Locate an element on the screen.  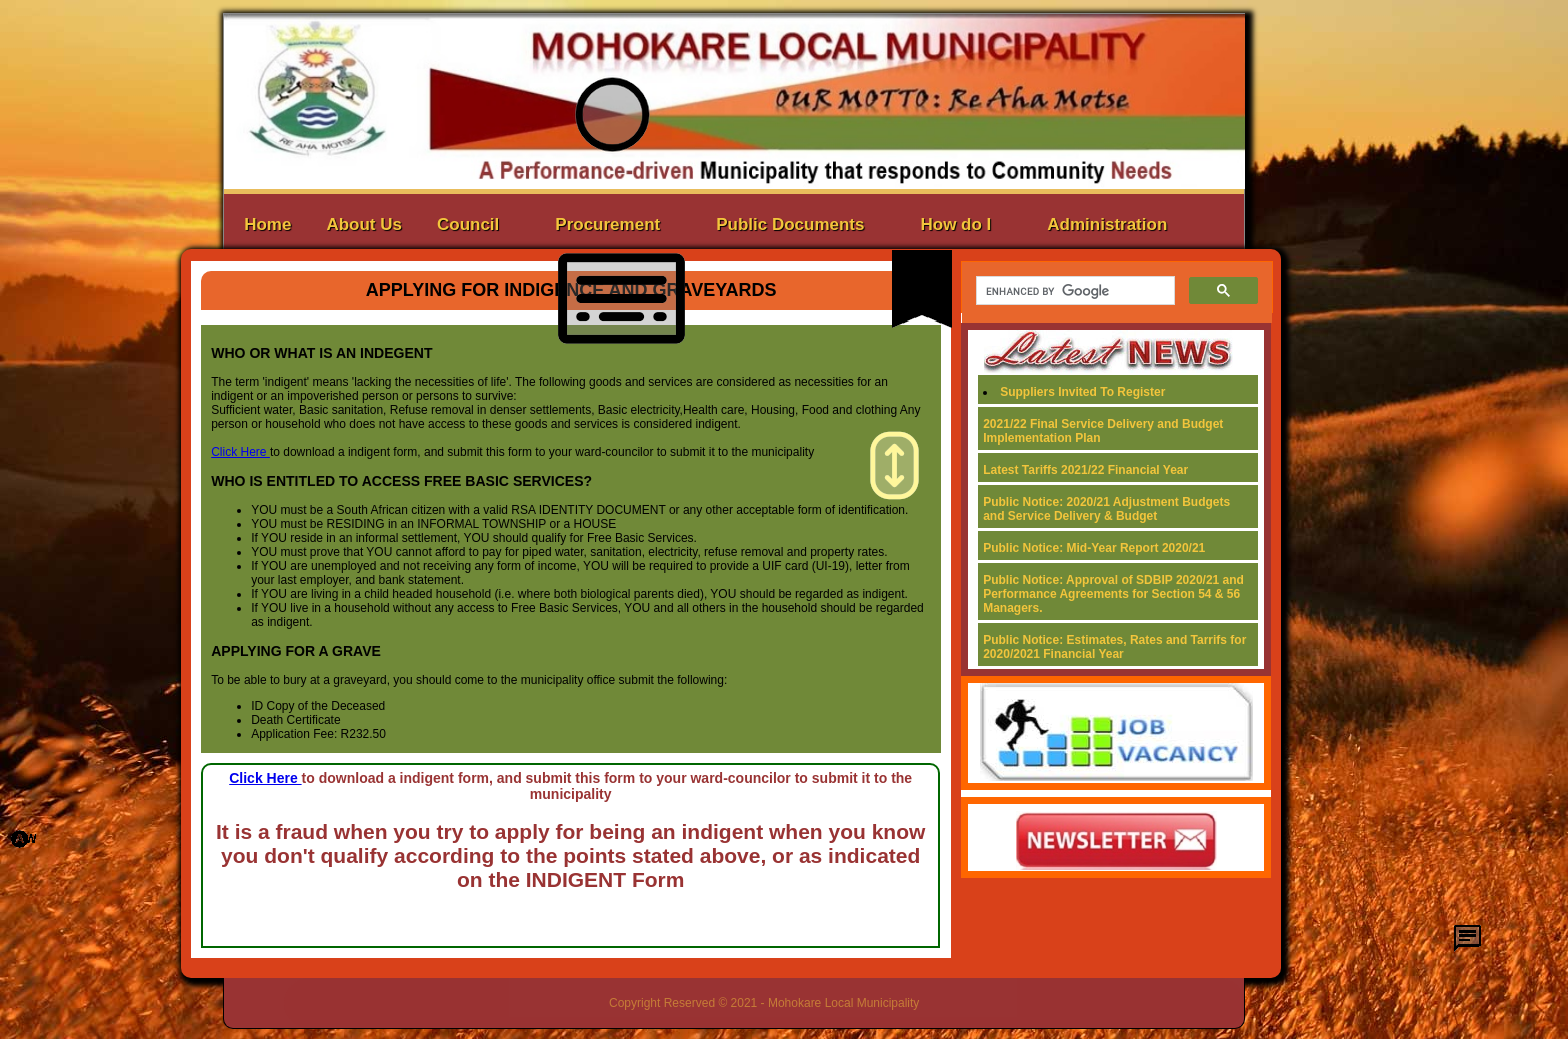
open chat or messaging is located at coordinates (1467, 938).